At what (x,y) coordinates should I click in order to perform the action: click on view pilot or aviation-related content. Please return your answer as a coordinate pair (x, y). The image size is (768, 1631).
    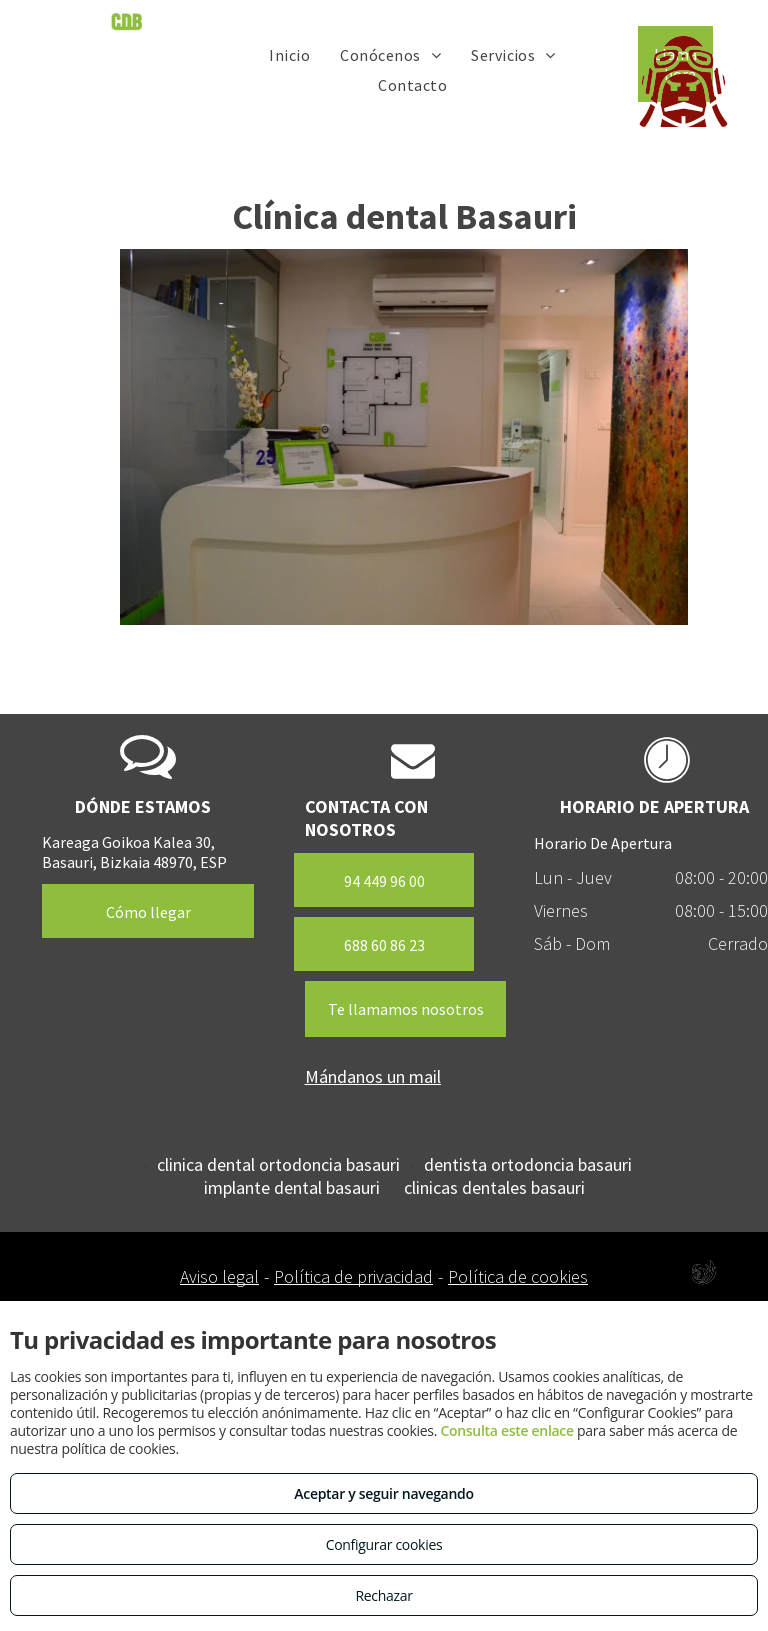
    Looking at the image, I should click on (683, 81).